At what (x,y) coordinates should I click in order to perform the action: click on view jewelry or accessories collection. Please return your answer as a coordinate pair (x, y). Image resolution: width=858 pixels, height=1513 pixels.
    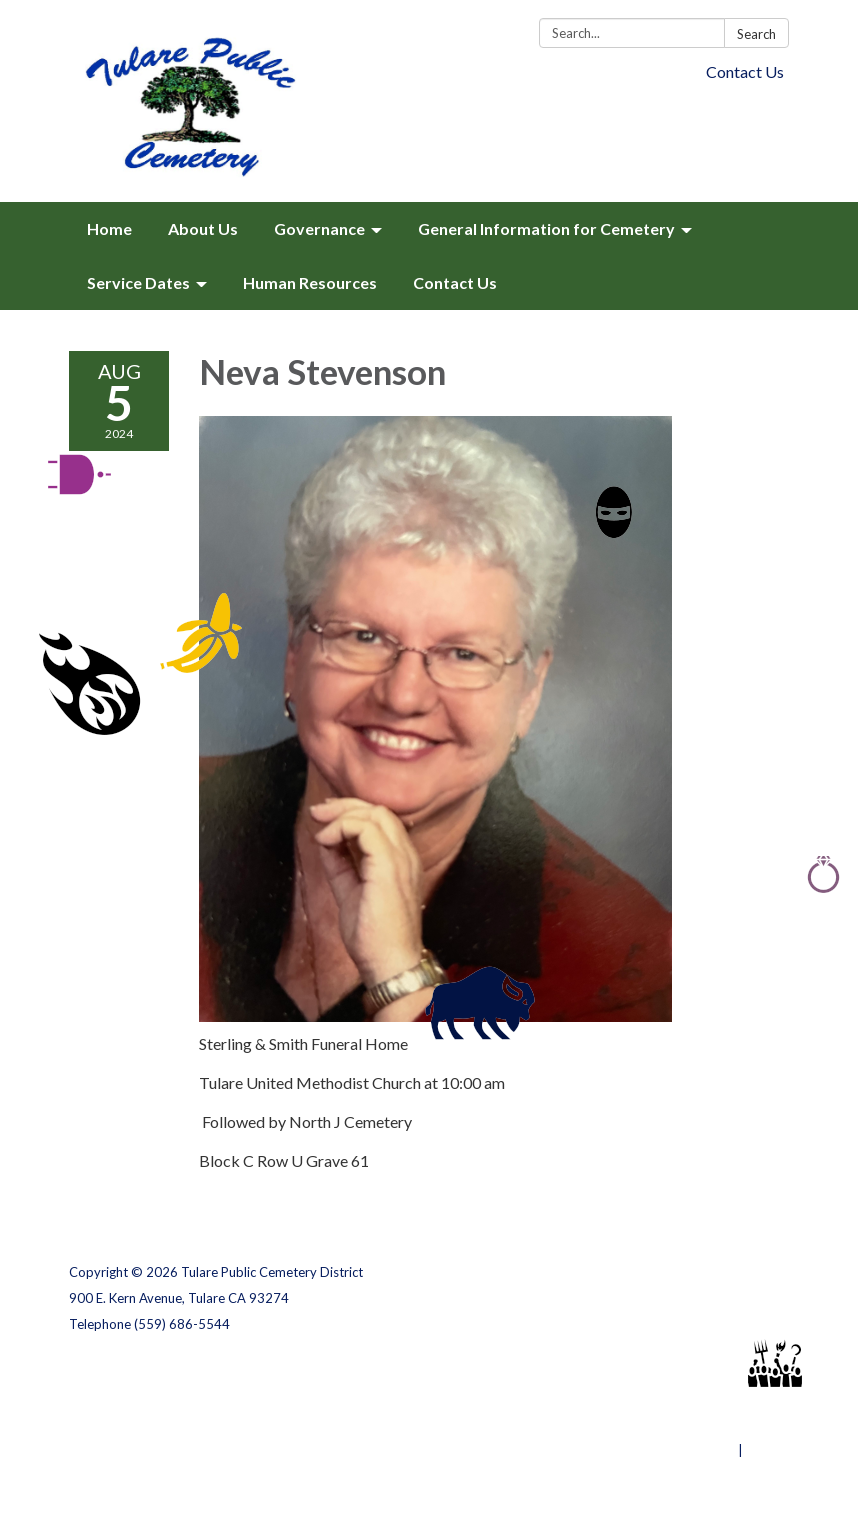
    Looking at the image, I should click on (823, 874).